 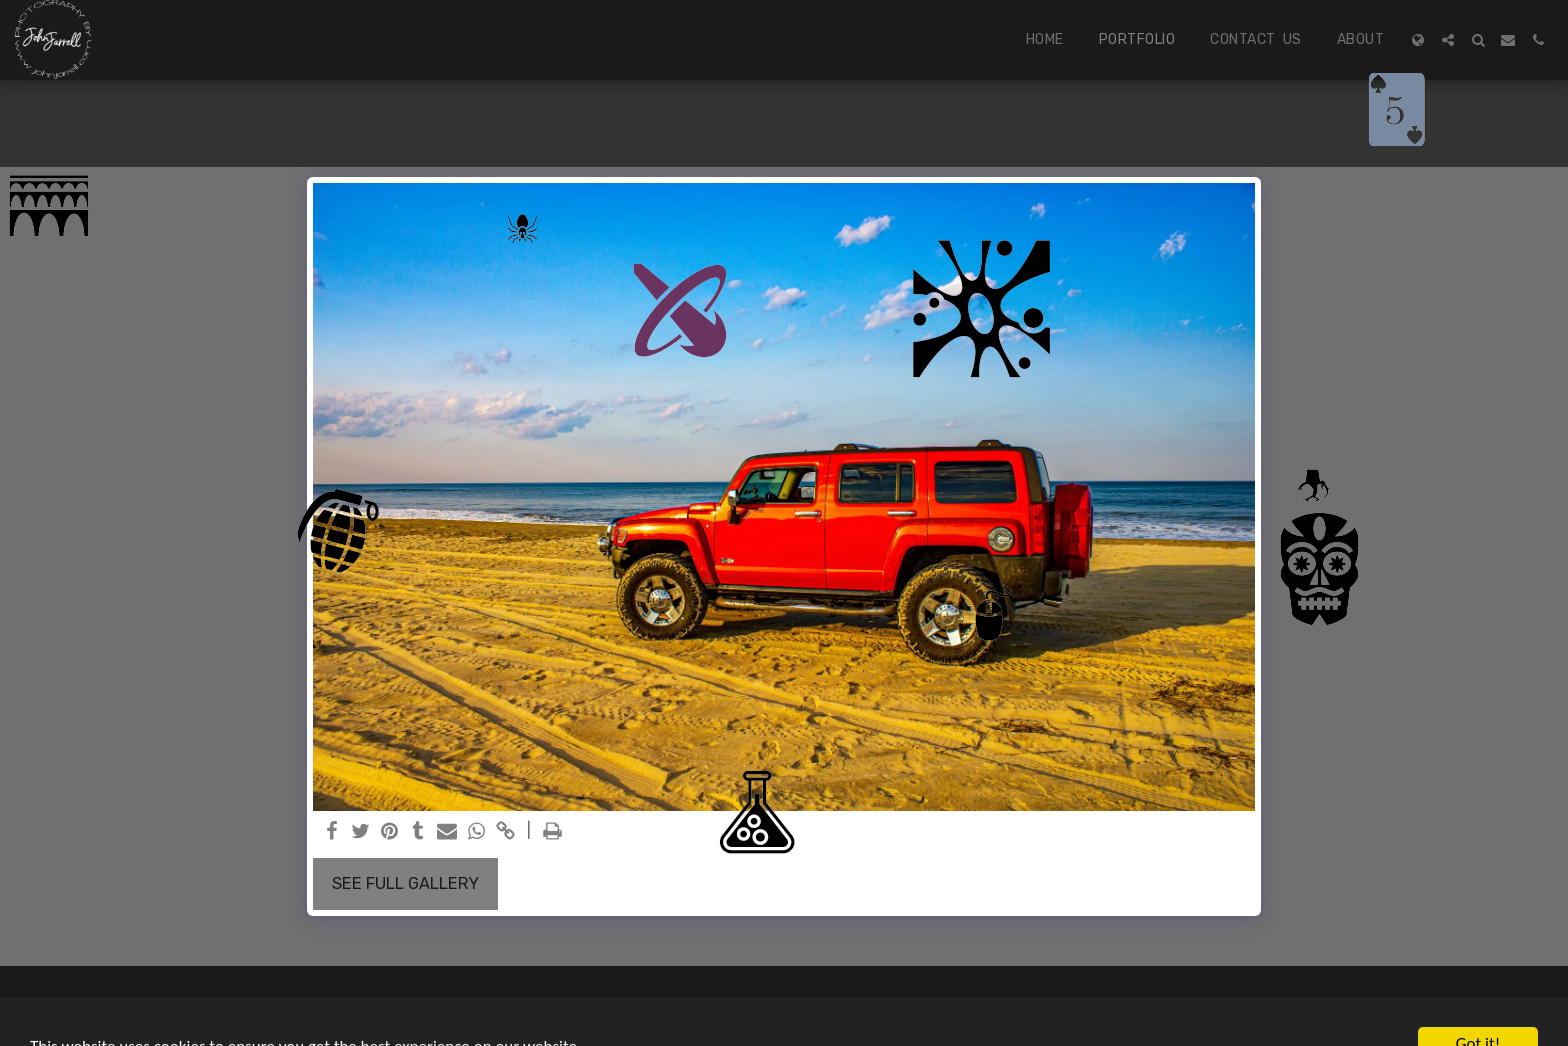 What do you see at coordinates (1313, 486) in the screenshot?
I see `view root system or underground elements` at bounding box center [1313, 486].